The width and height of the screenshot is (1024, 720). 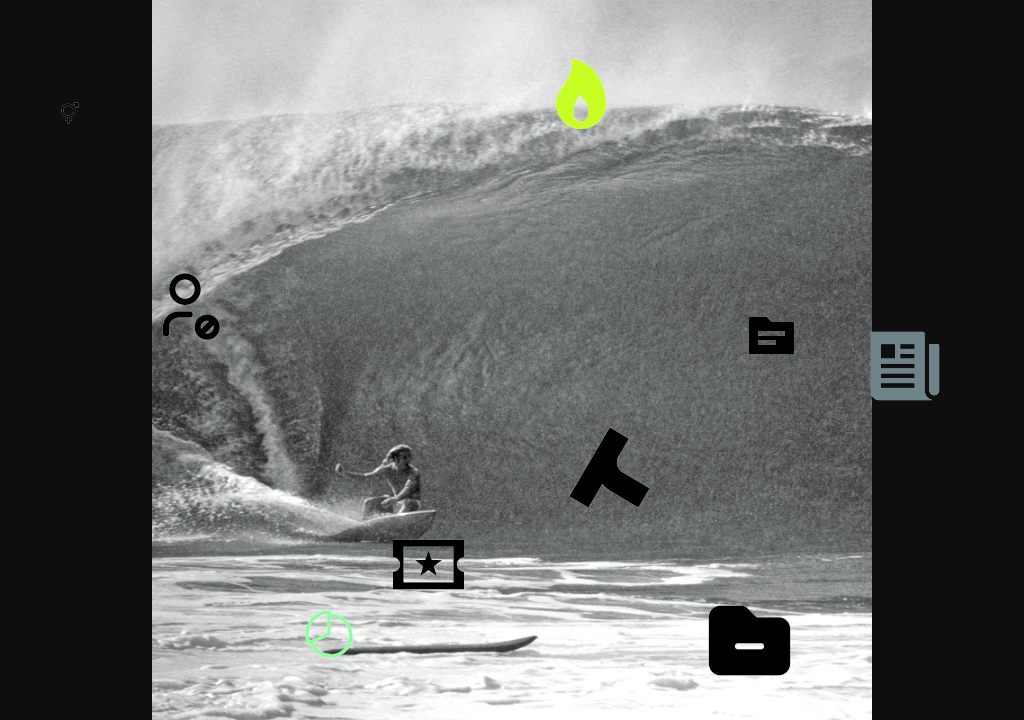 I want to click on view your tickets or passes, so click(x=428, y=564).